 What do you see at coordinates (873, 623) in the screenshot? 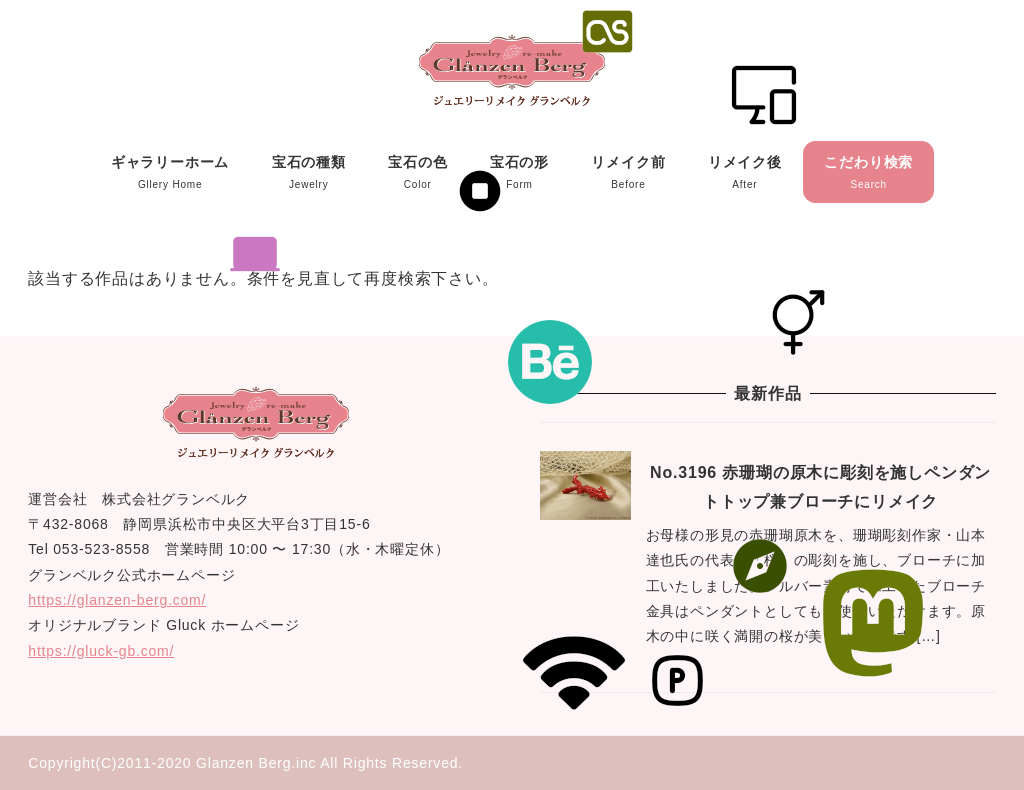
I see `open mastodon app` at bounding box center [873, 623].